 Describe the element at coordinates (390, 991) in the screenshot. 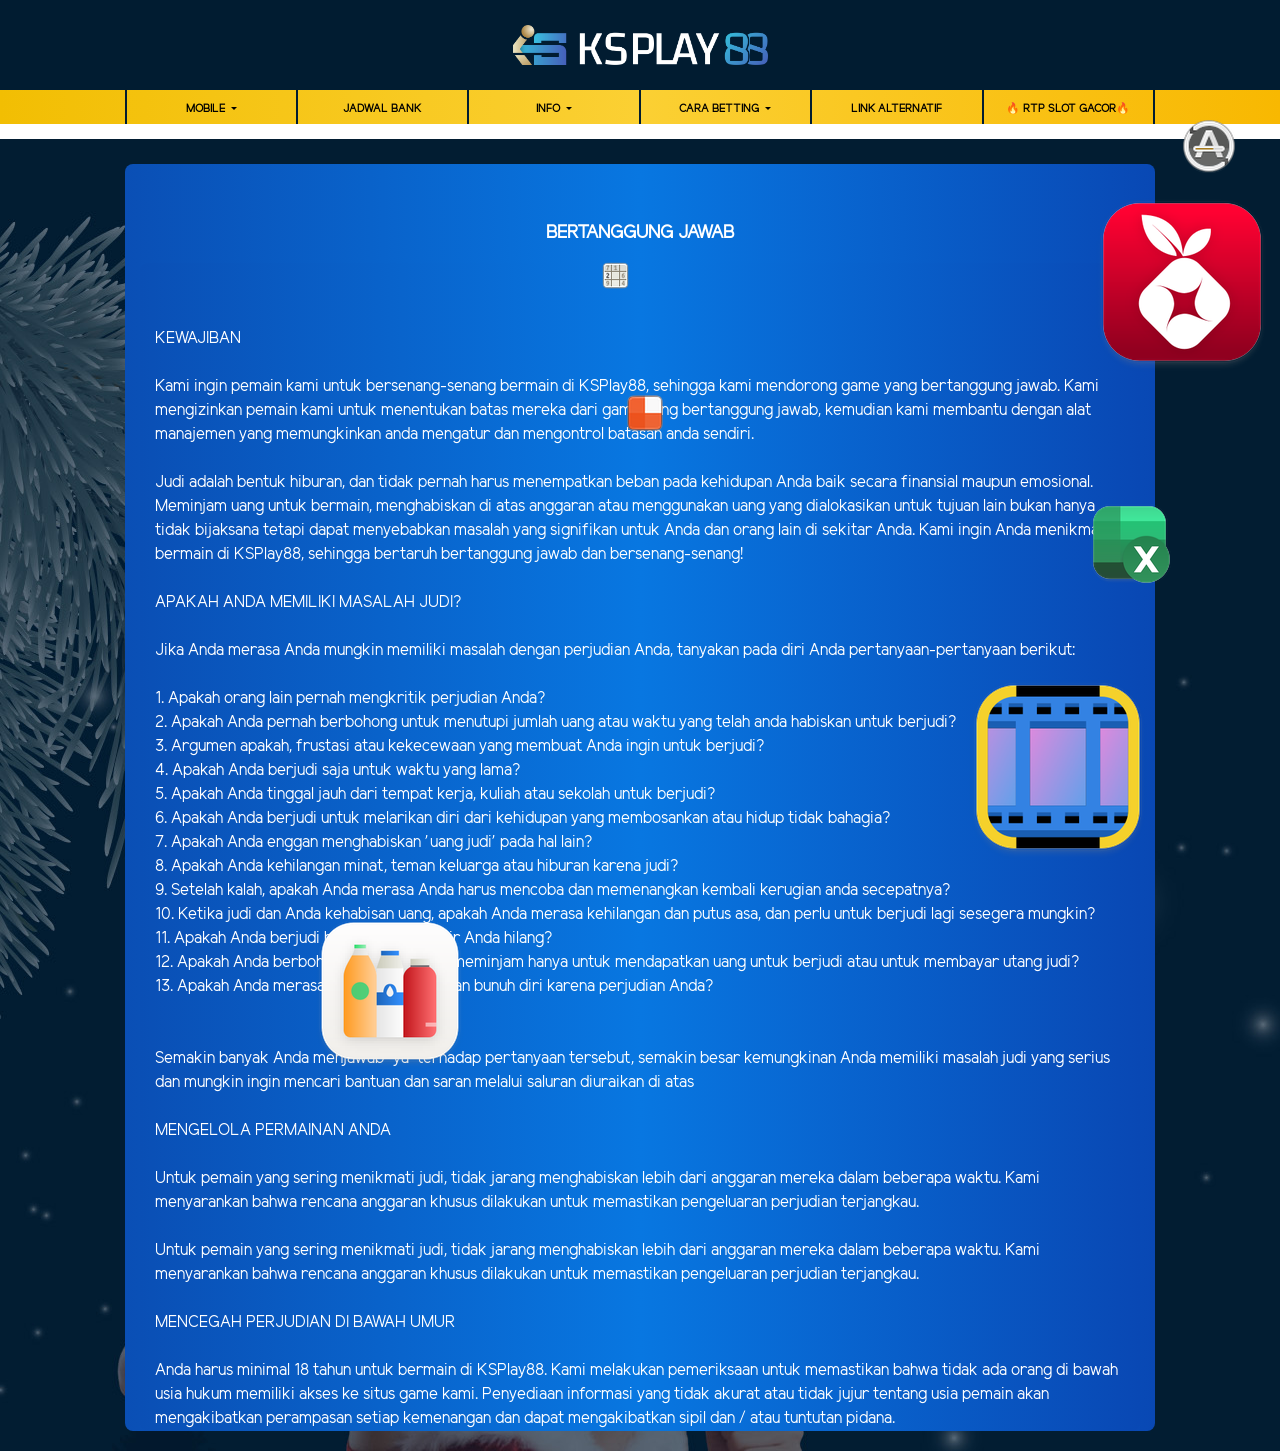

I see `open Bottles app to run Windows software` at that location.